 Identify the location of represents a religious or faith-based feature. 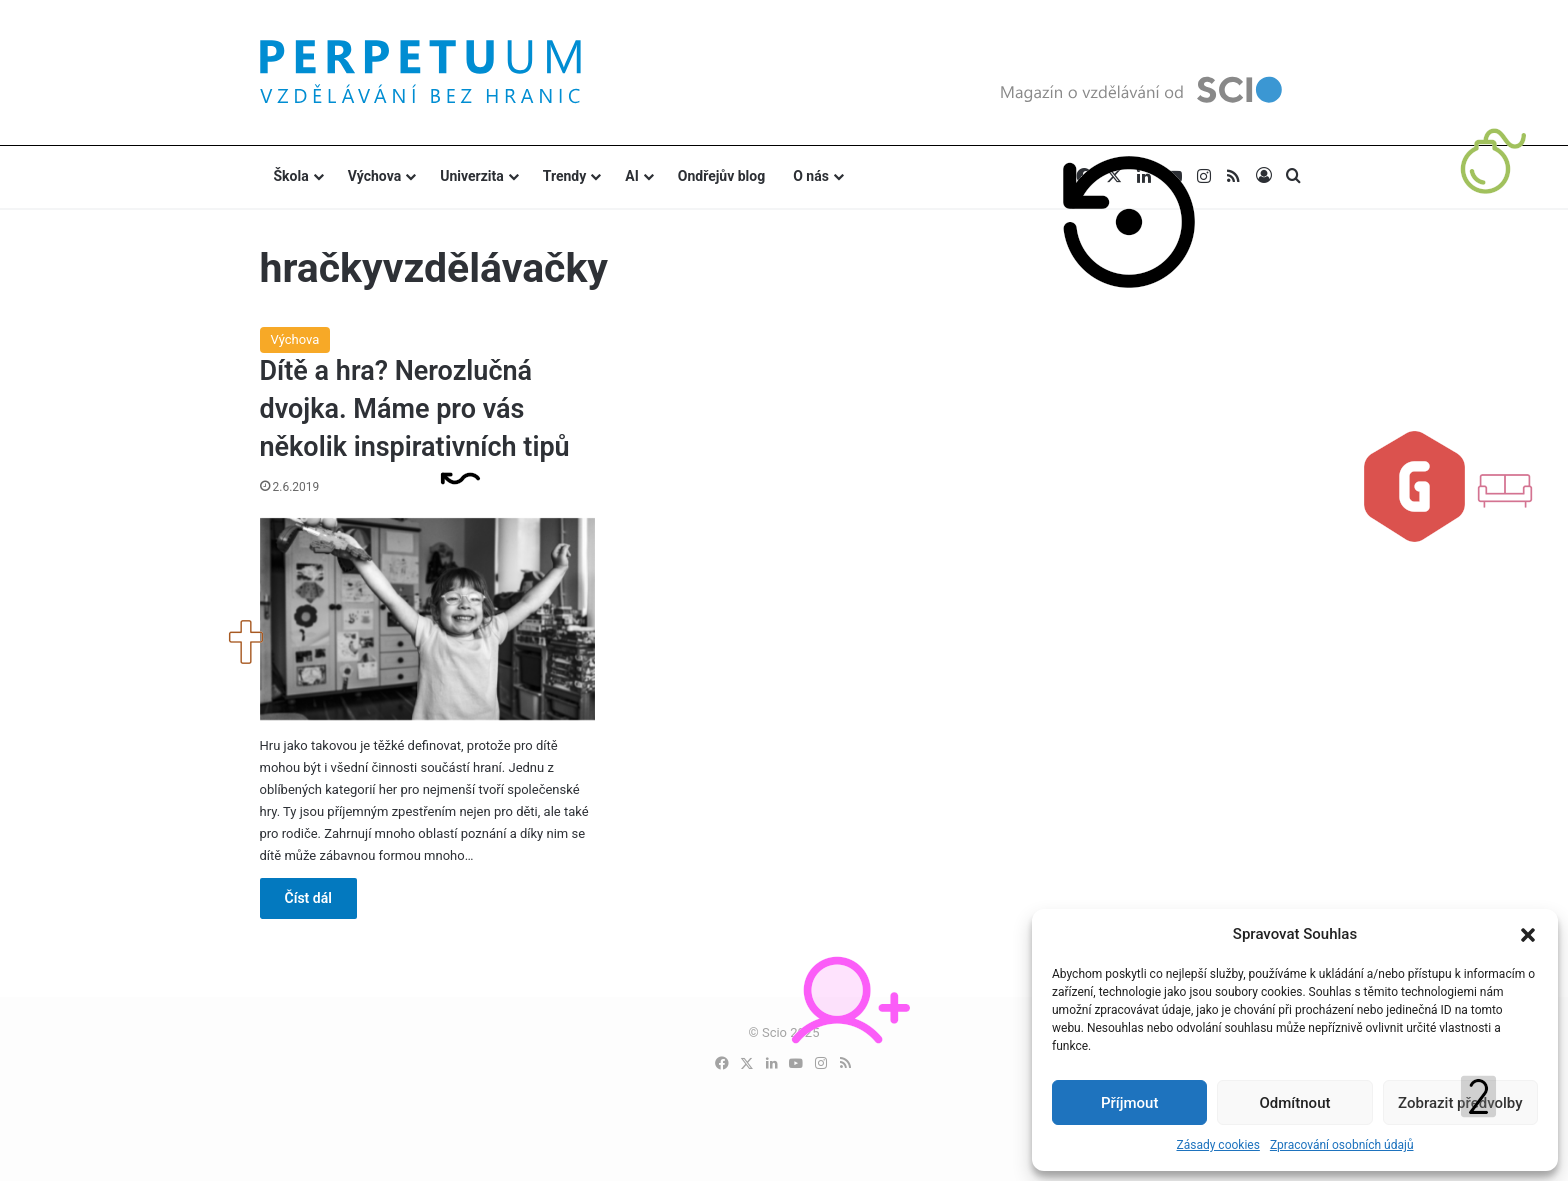
(246, 642).